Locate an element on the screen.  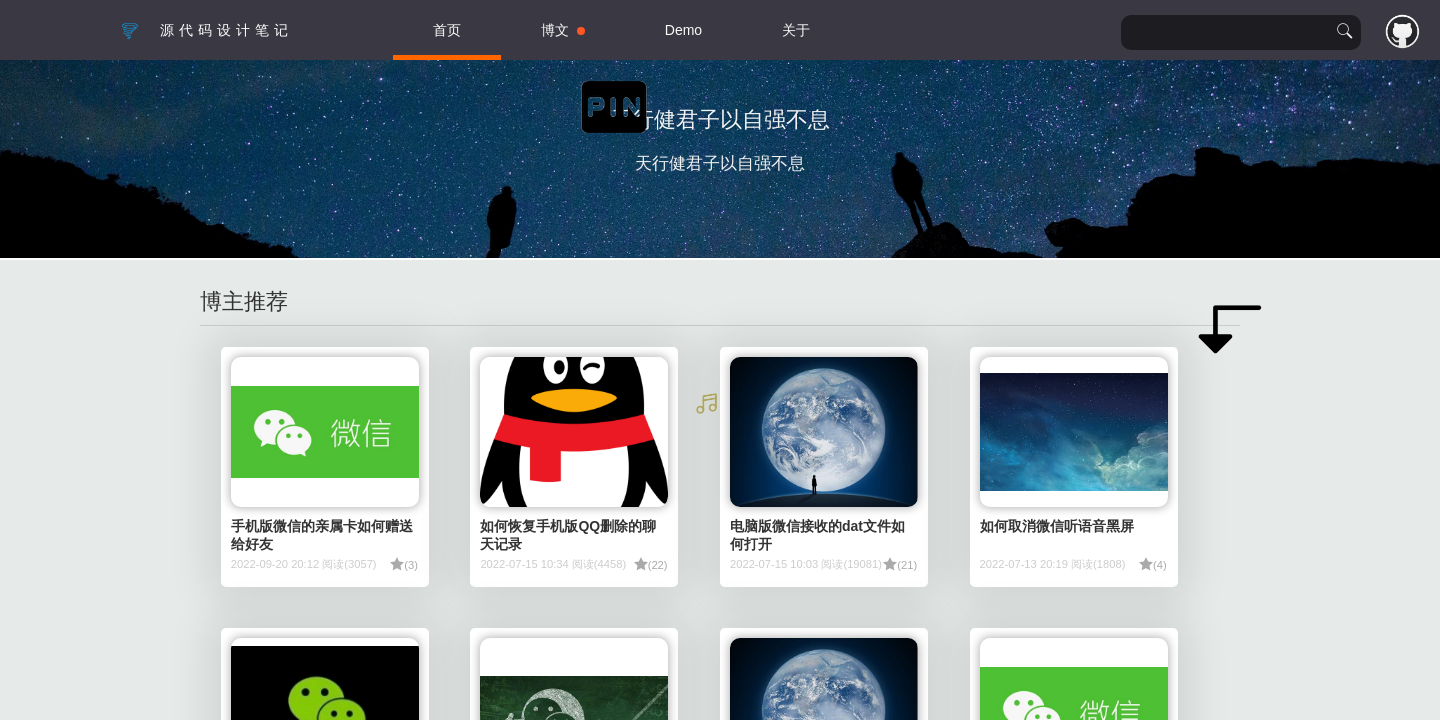
go back and down in navigation is located at coordinates (1227, 324).